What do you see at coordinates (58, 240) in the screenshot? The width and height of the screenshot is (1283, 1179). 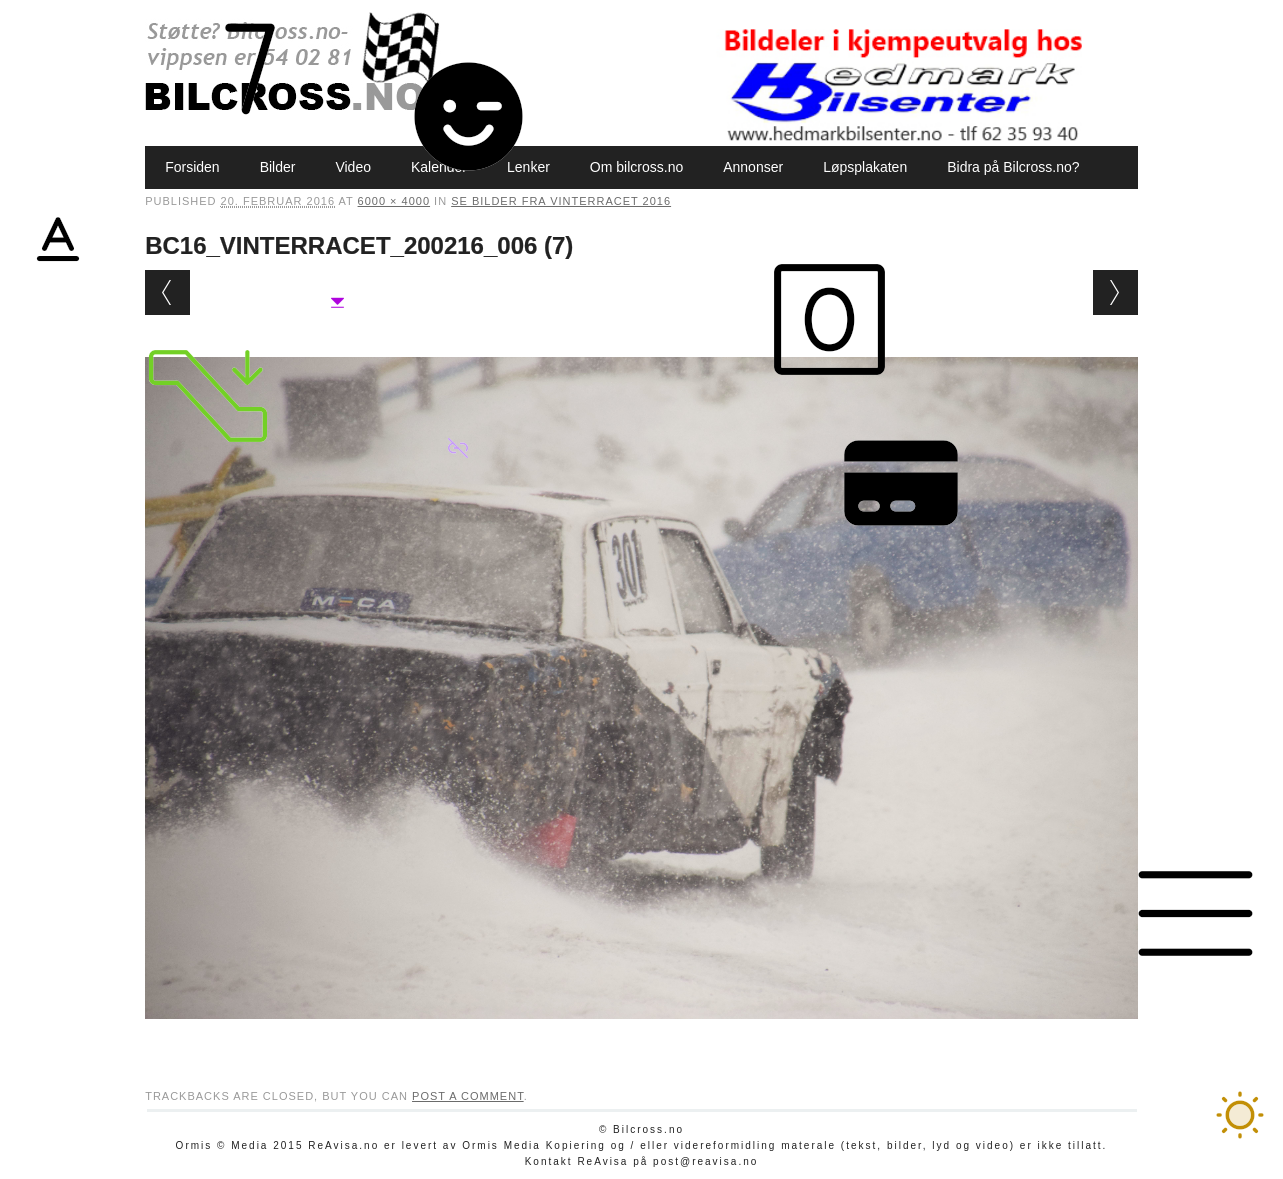 I see `apply underline formatting to text` at bounding box center [58, 240].